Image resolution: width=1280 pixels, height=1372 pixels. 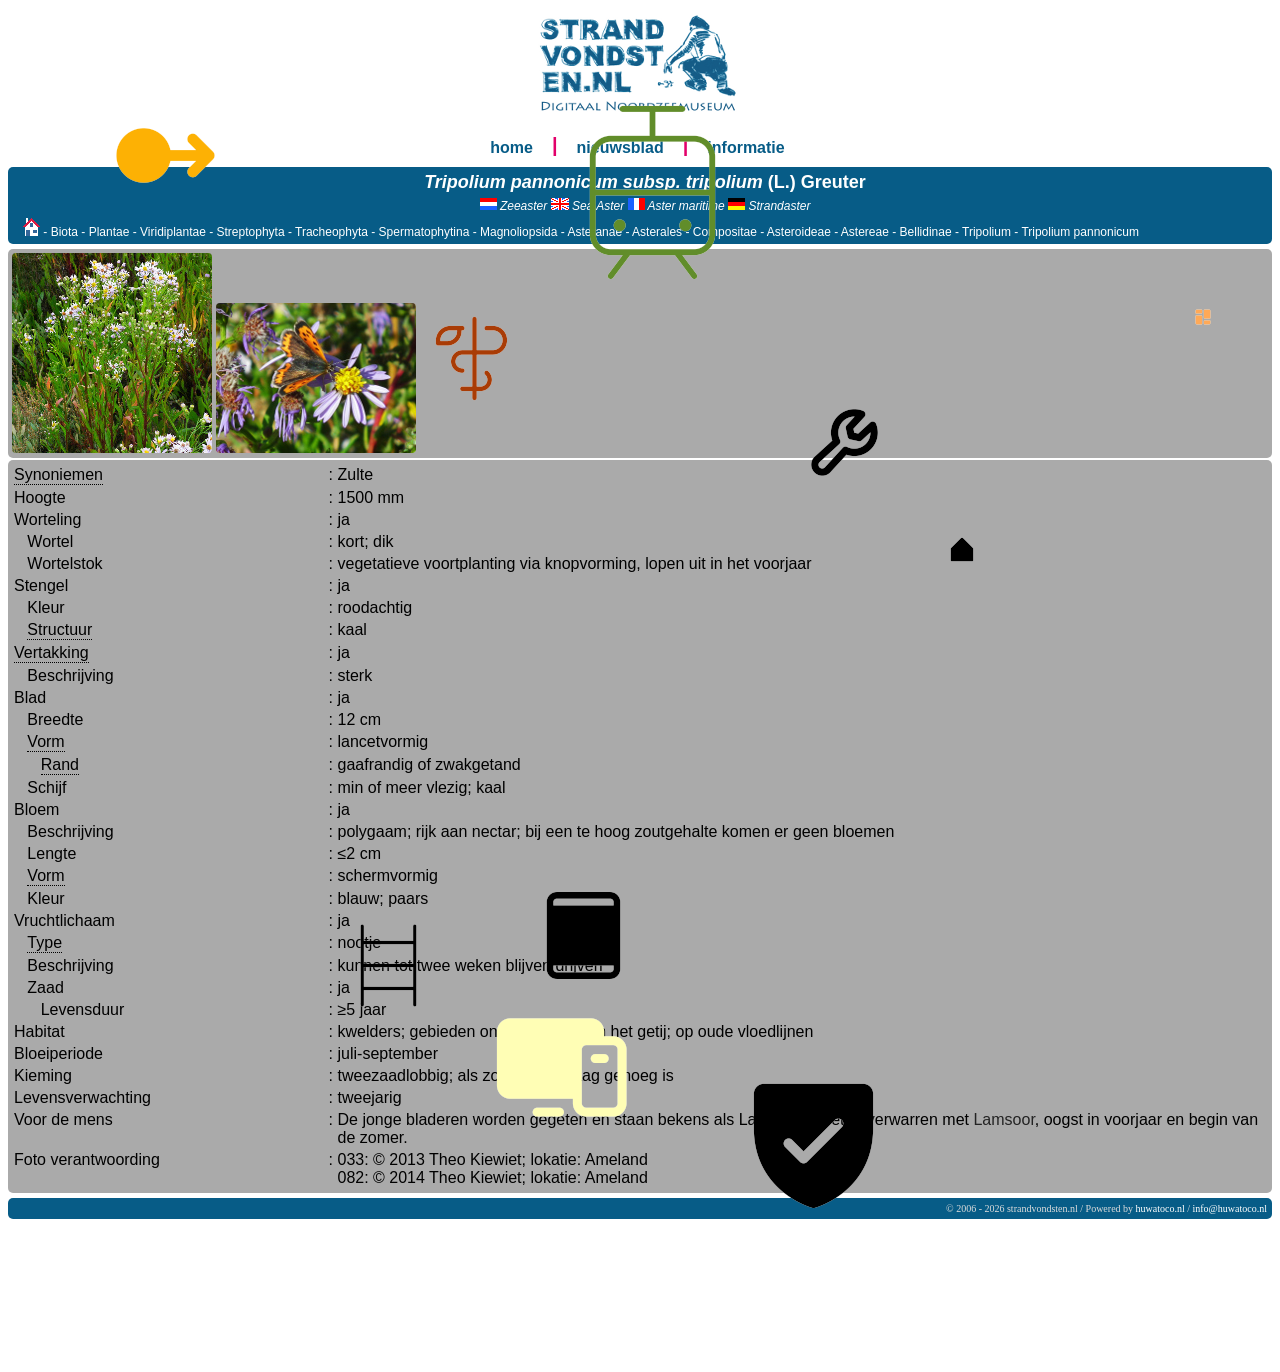 What do you see at coordinates (652, 192) in the screenshot?
I see `access public transit or tram routes` at bounding box center [652, 192].